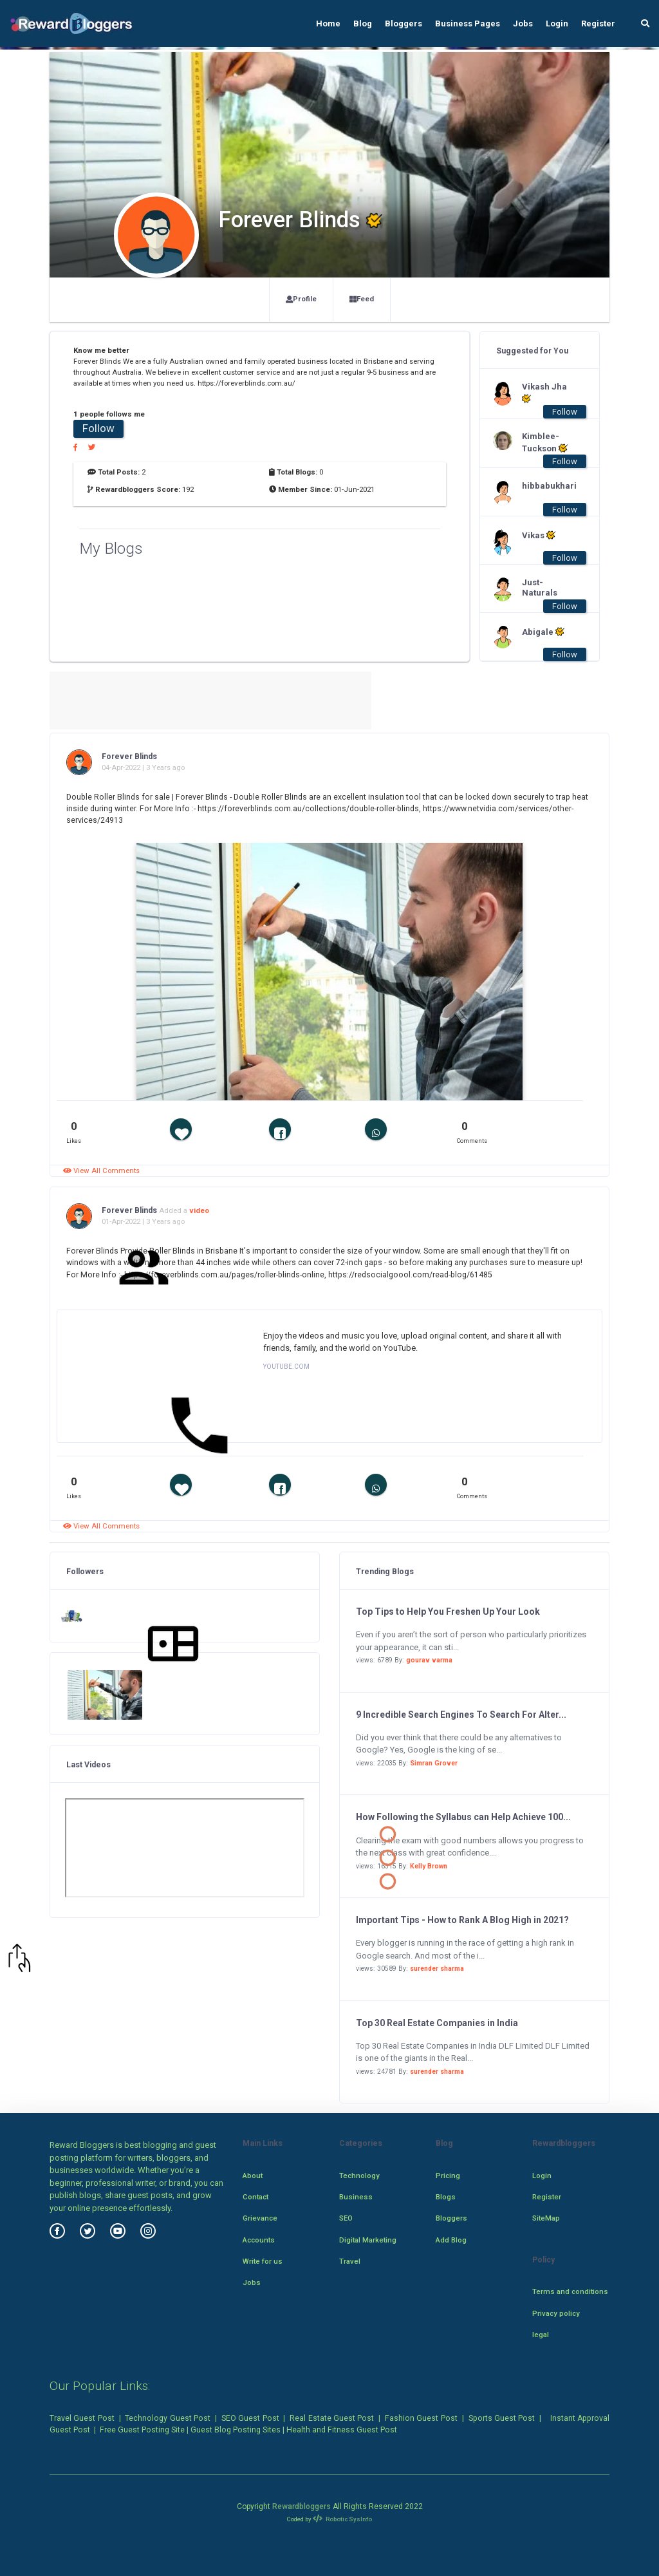  What do you see at coordinates (144, 1267) in the screenshot?
I see `view contacts or people list` at bounding box center [144, 1267].